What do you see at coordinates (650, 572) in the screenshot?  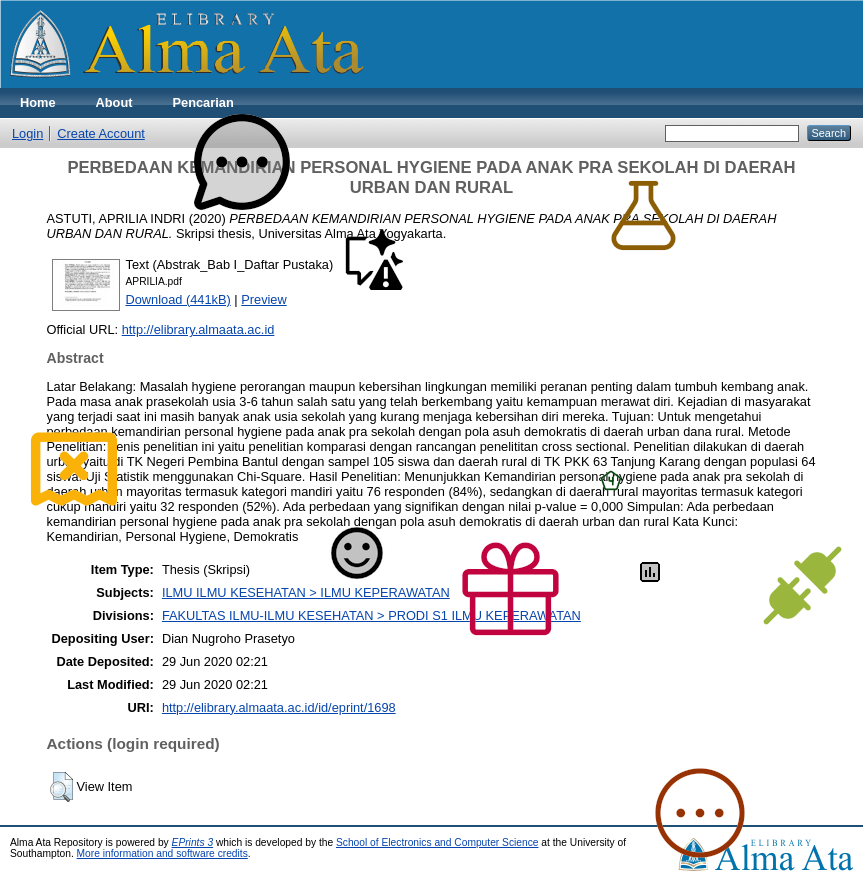 I see `view poll results` at bounding box center [650, 572].